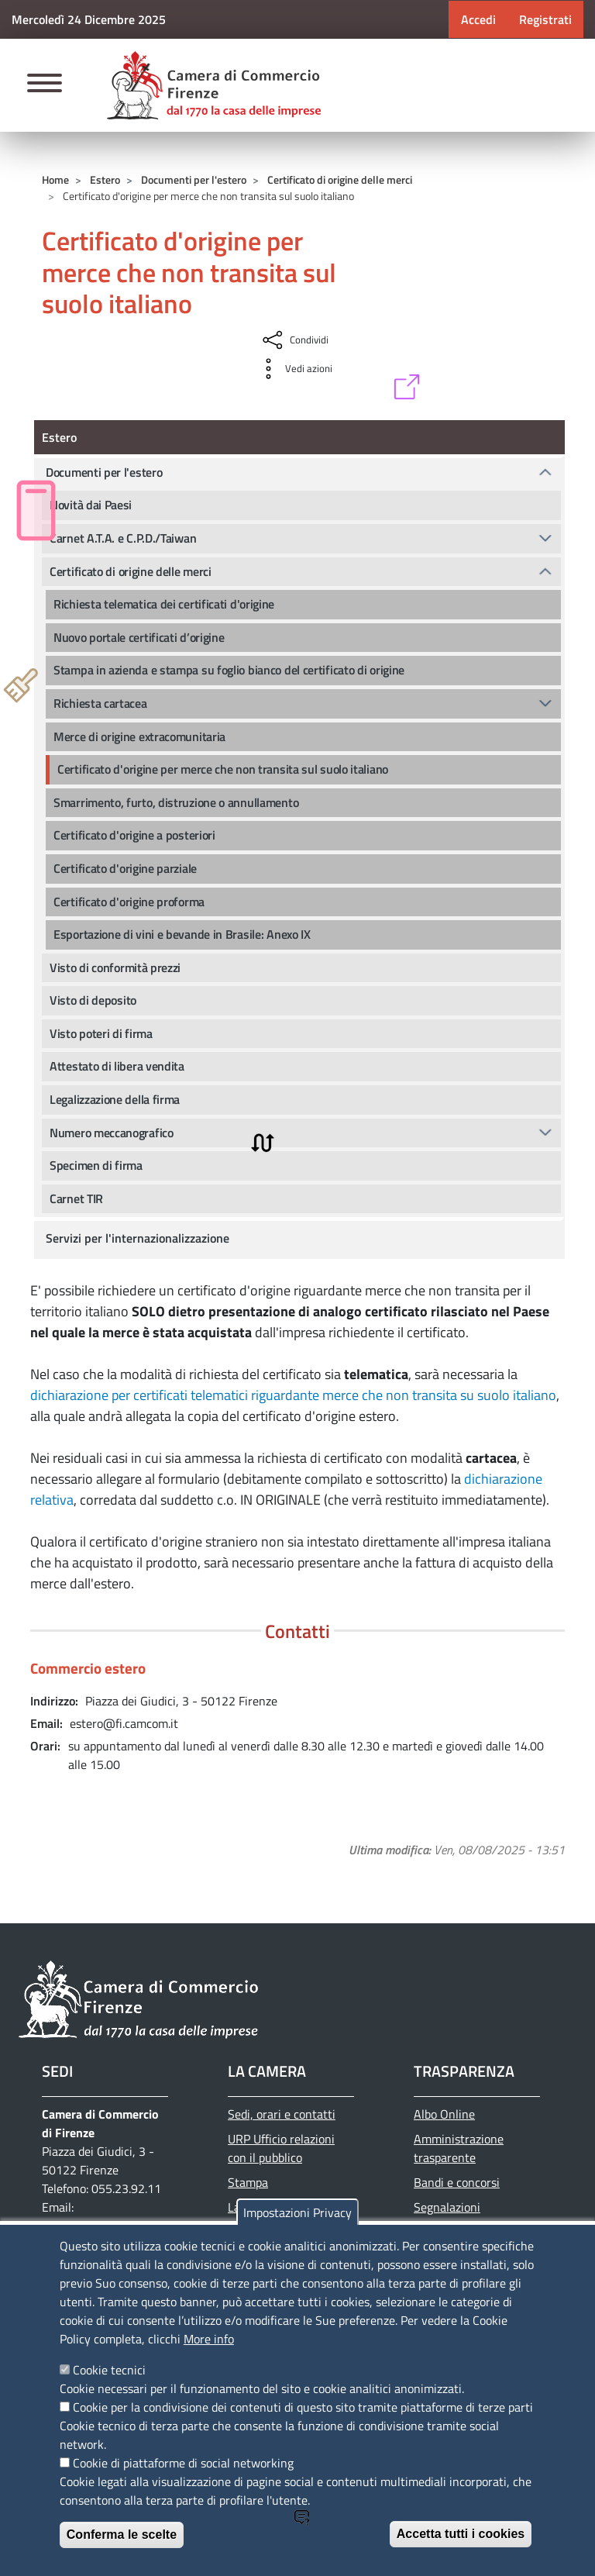 The image size is (595, 2576). What do you see at coordinates (407, 387) in the screenshot?
I see `open link in a new window or tab` at bounding box center [407, 387].